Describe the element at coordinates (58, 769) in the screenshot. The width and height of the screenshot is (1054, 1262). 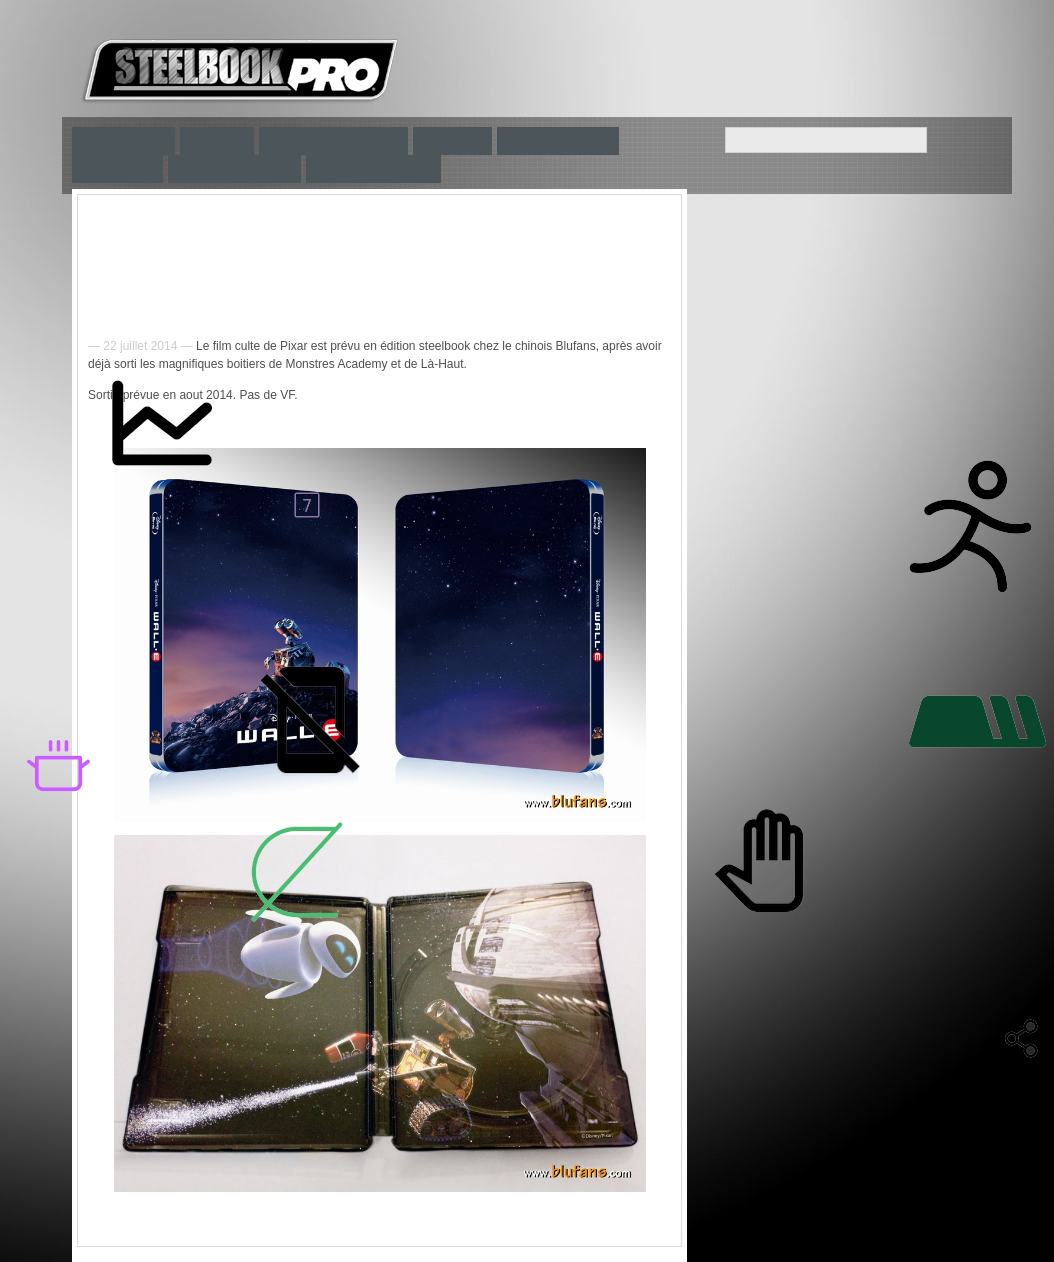
I see `access recipes or cooking features` at that location.